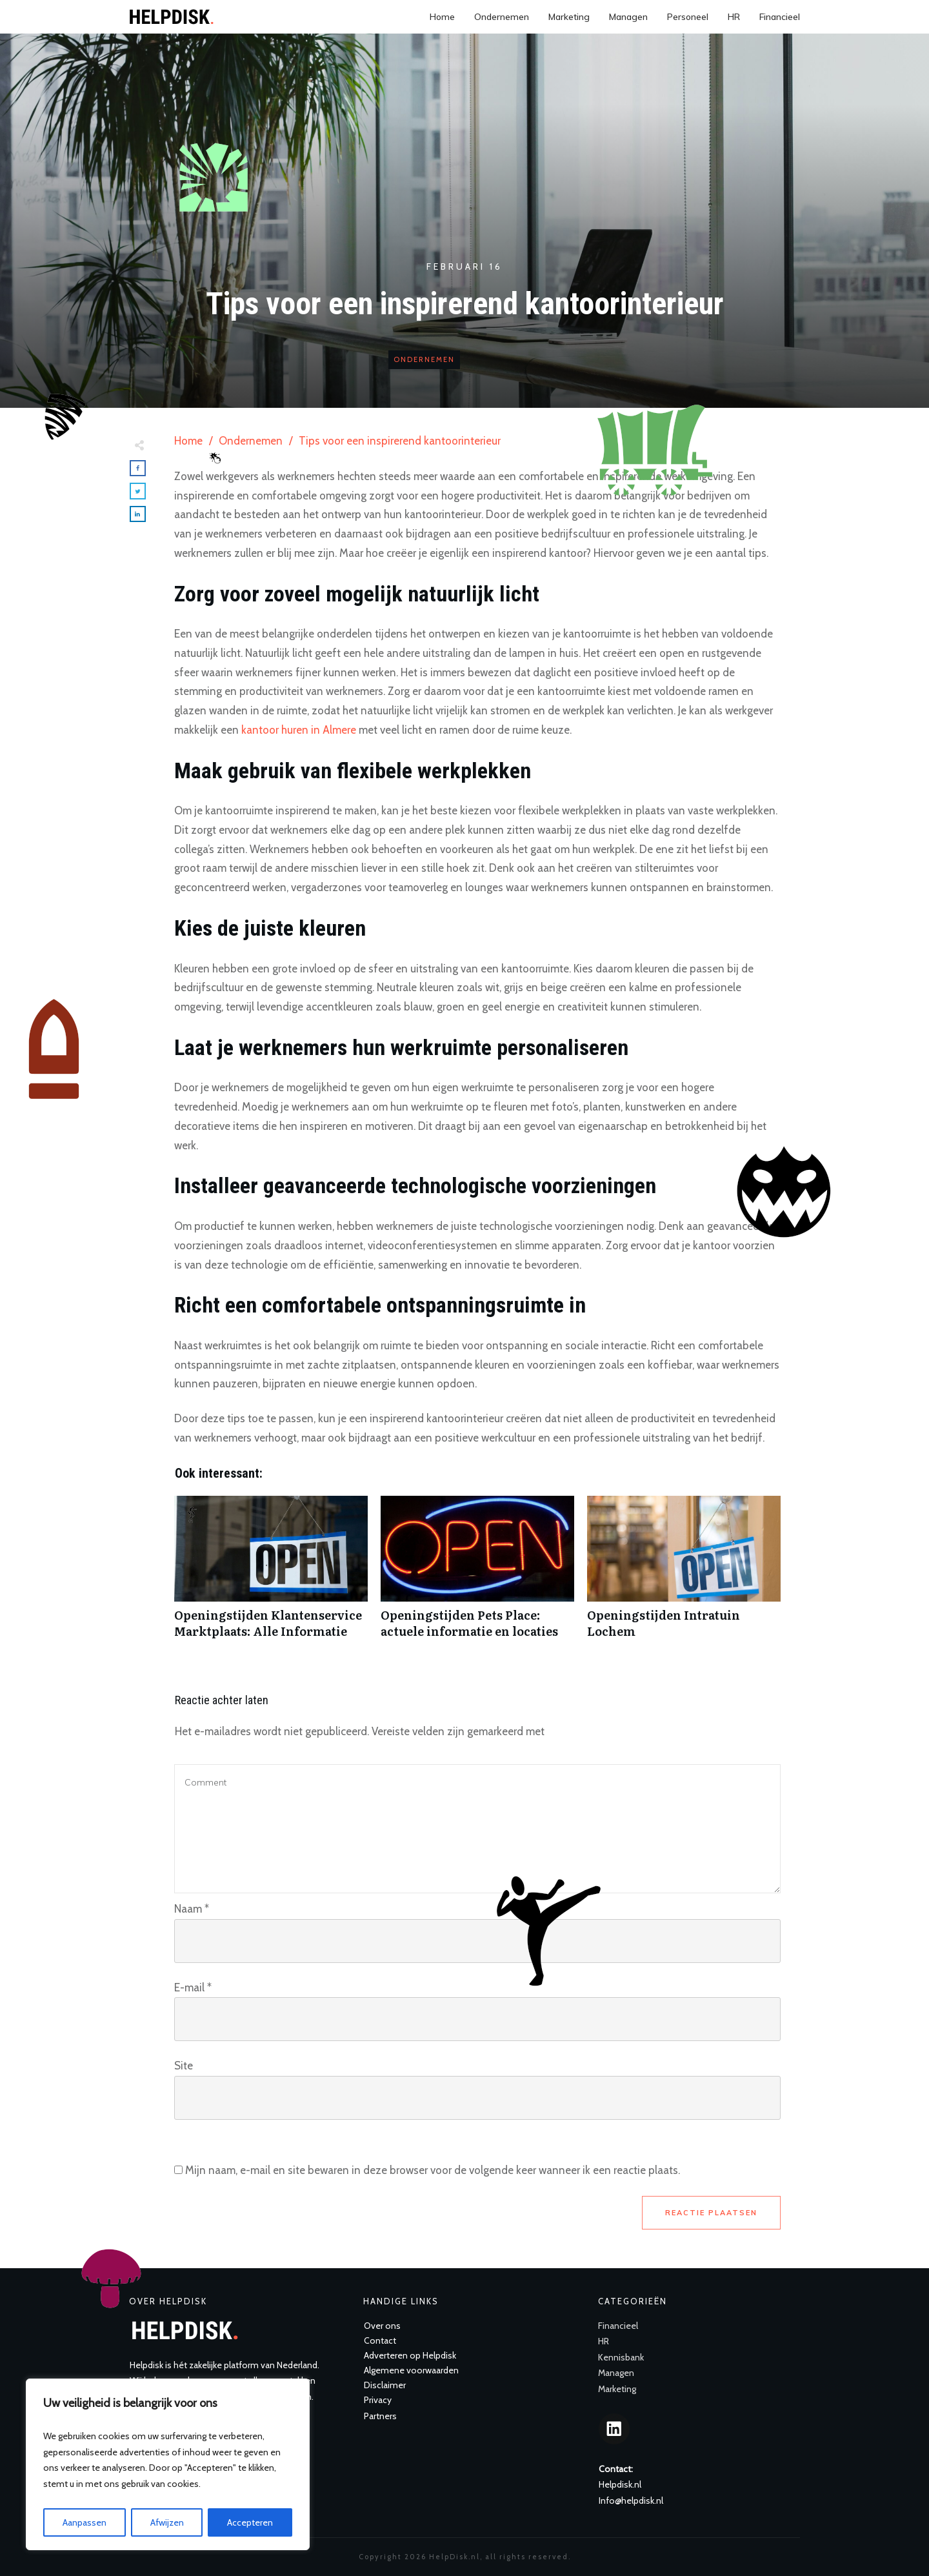  Describe the element at coordinates (784, 1194) in the screenshot. I see `access halloween or seasonal themed content` at that location.